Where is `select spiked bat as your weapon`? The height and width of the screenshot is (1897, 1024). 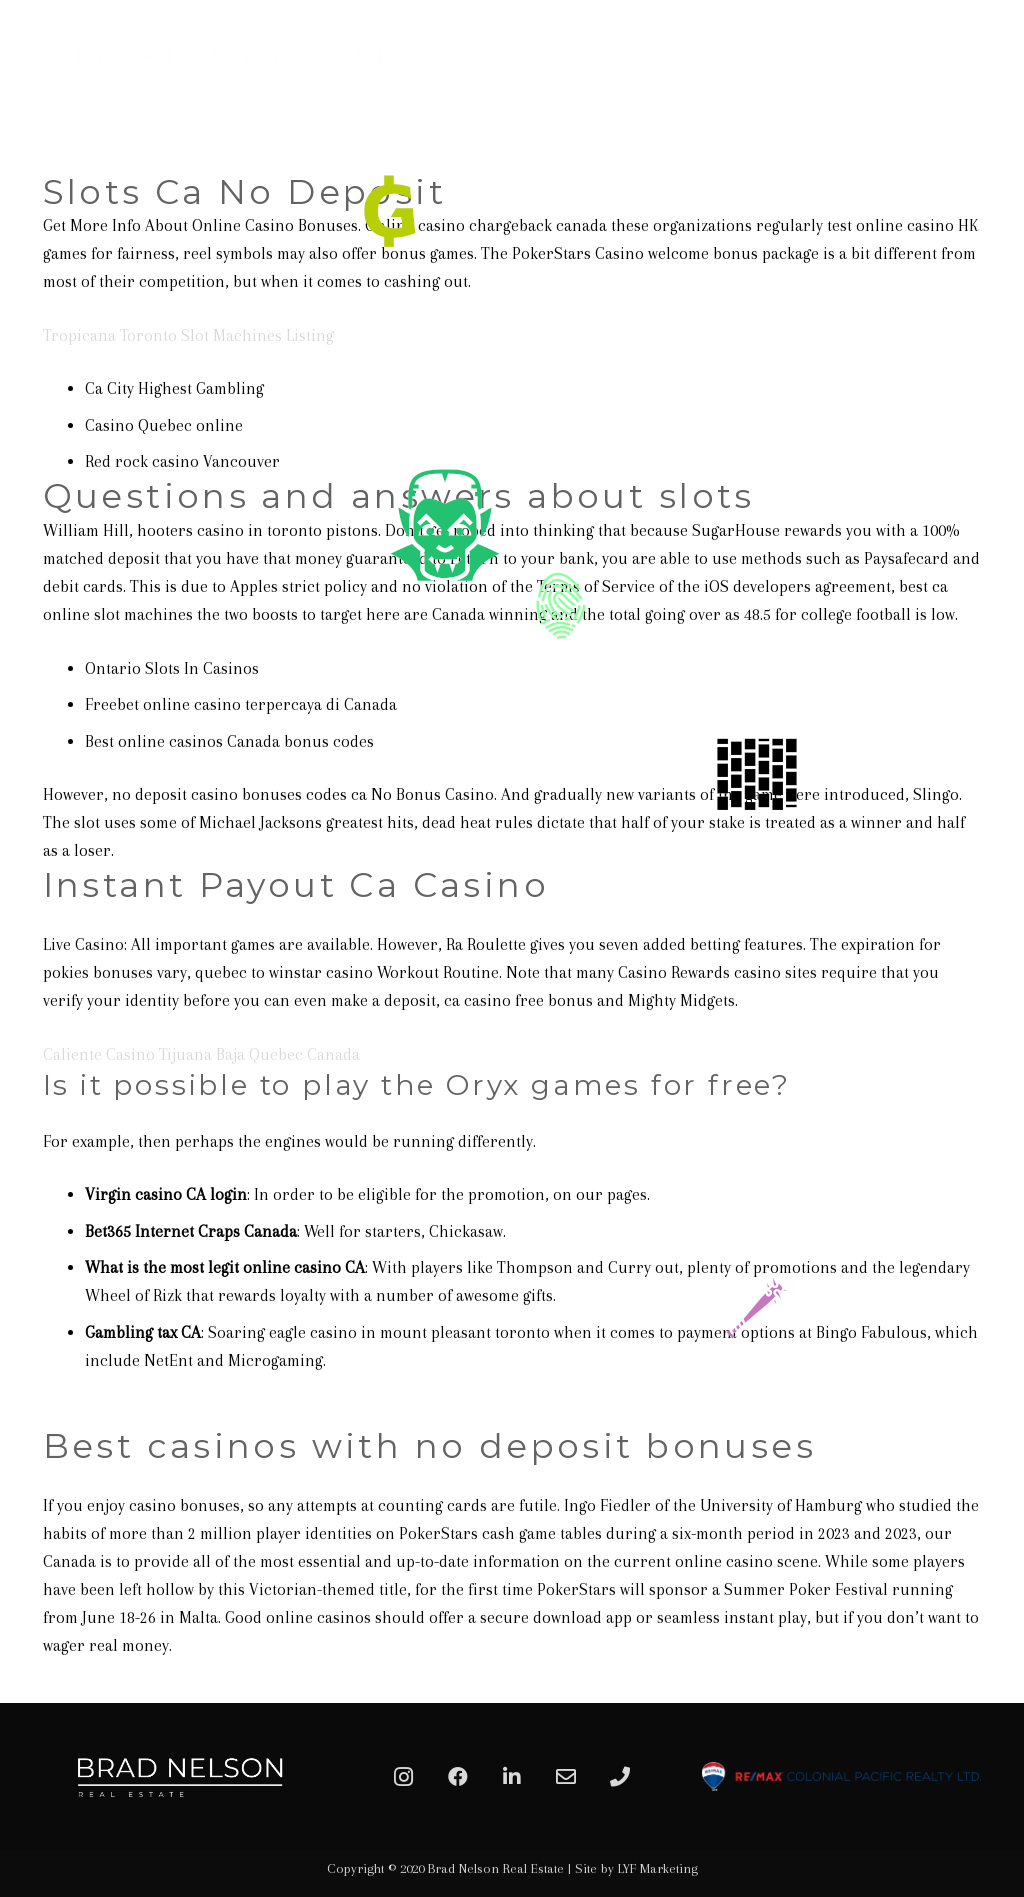 select spiked bat as your weapon is located at coordinates (757, 1308).